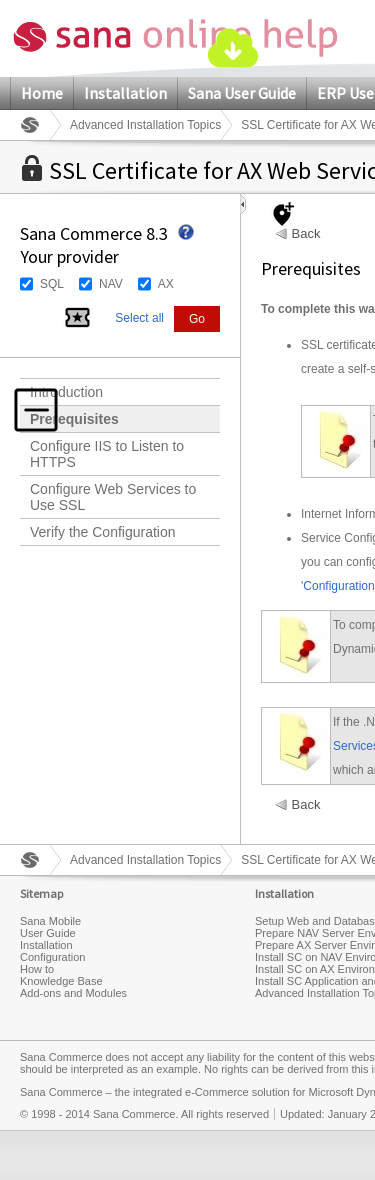 Image resolution: width=375 pixels, height=1180 pixels. Describe the element at coordinates (36, 410) in the screenshot. I see `remove item from diff comparison` at that location.